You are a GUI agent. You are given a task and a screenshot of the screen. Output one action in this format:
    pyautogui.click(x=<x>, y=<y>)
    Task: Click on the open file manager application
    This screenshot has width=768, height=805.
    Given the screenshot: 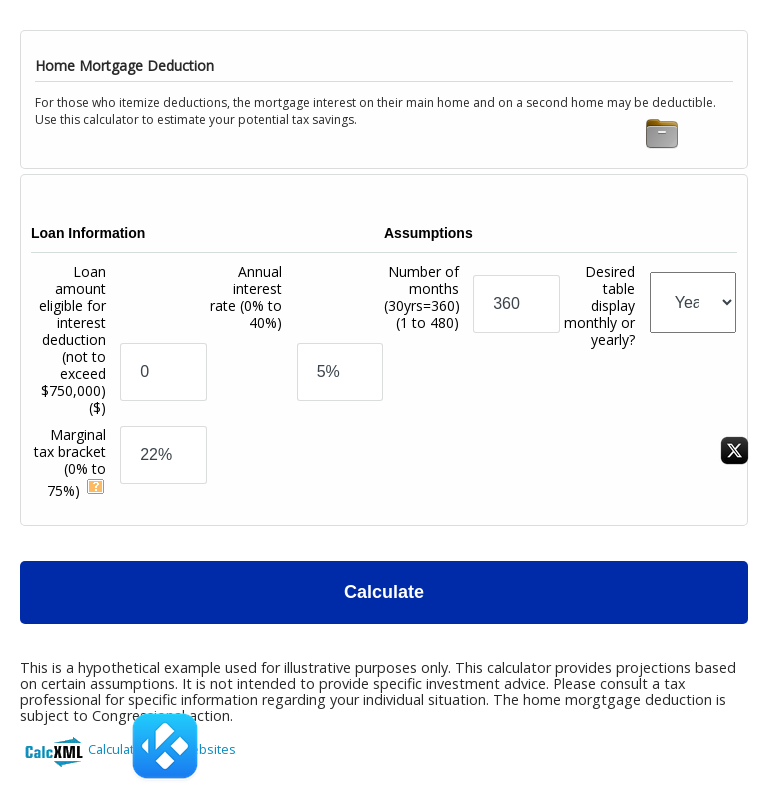 What is the action you would take?
    pyautogui.click(x=662, y=133)
    